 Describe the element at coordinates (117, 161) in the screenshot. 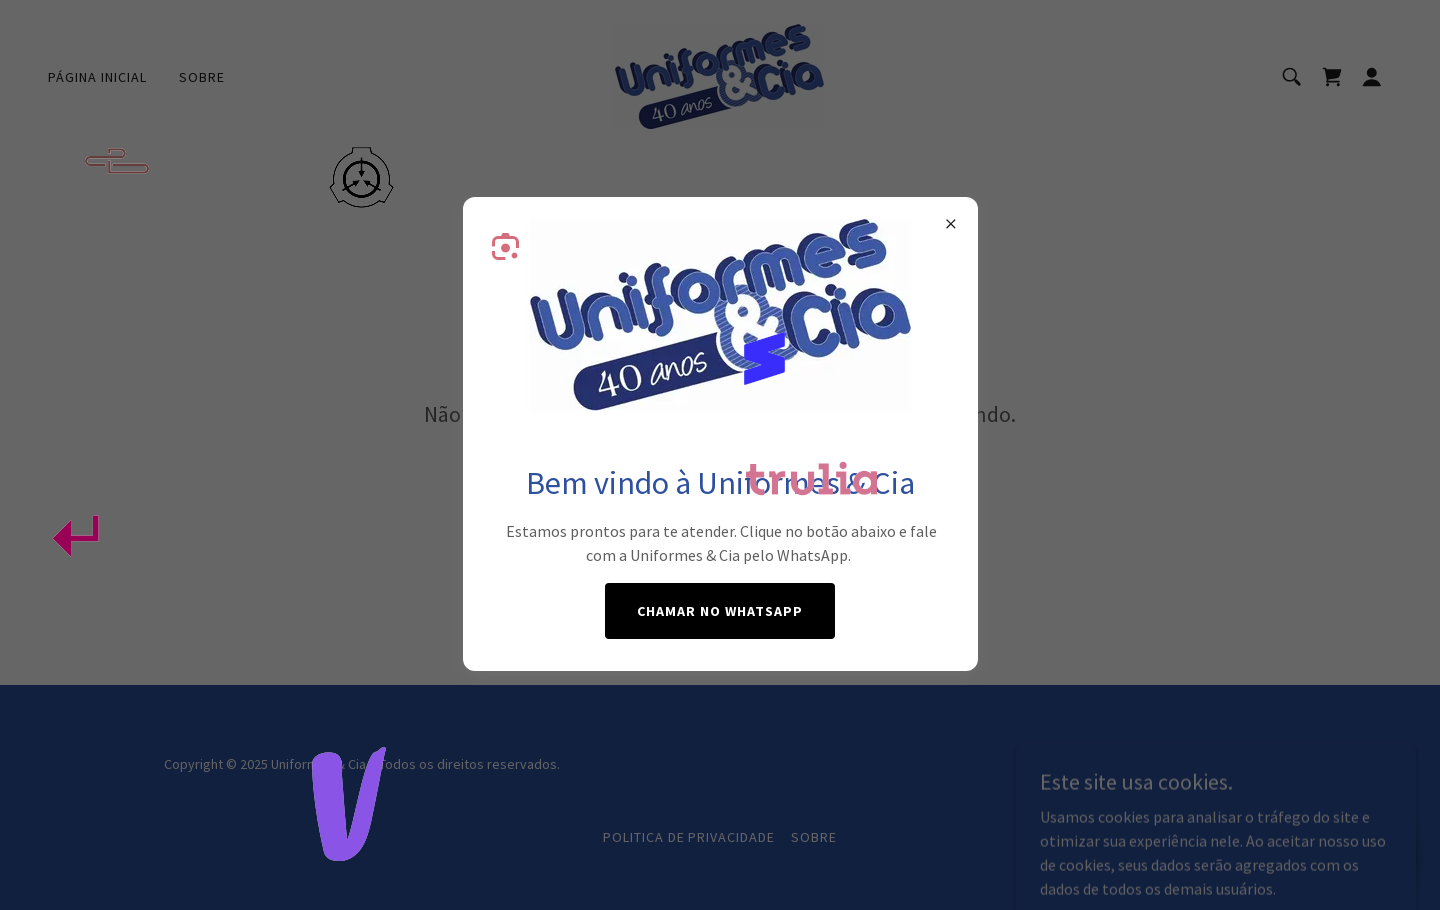

I see `UpCloud cloud hosting service logo` at that location.